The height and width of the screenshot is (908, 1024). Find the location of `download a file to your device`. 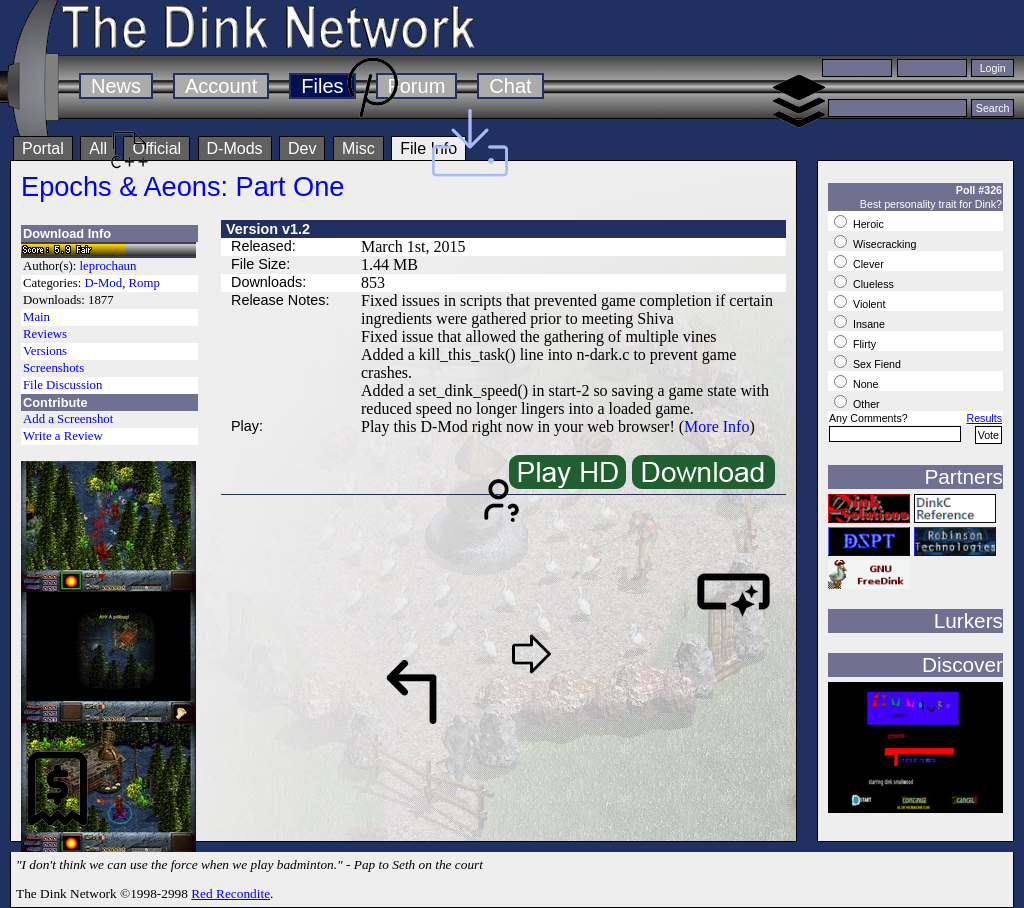

download a file to your device is located at coordinates (470, 147).